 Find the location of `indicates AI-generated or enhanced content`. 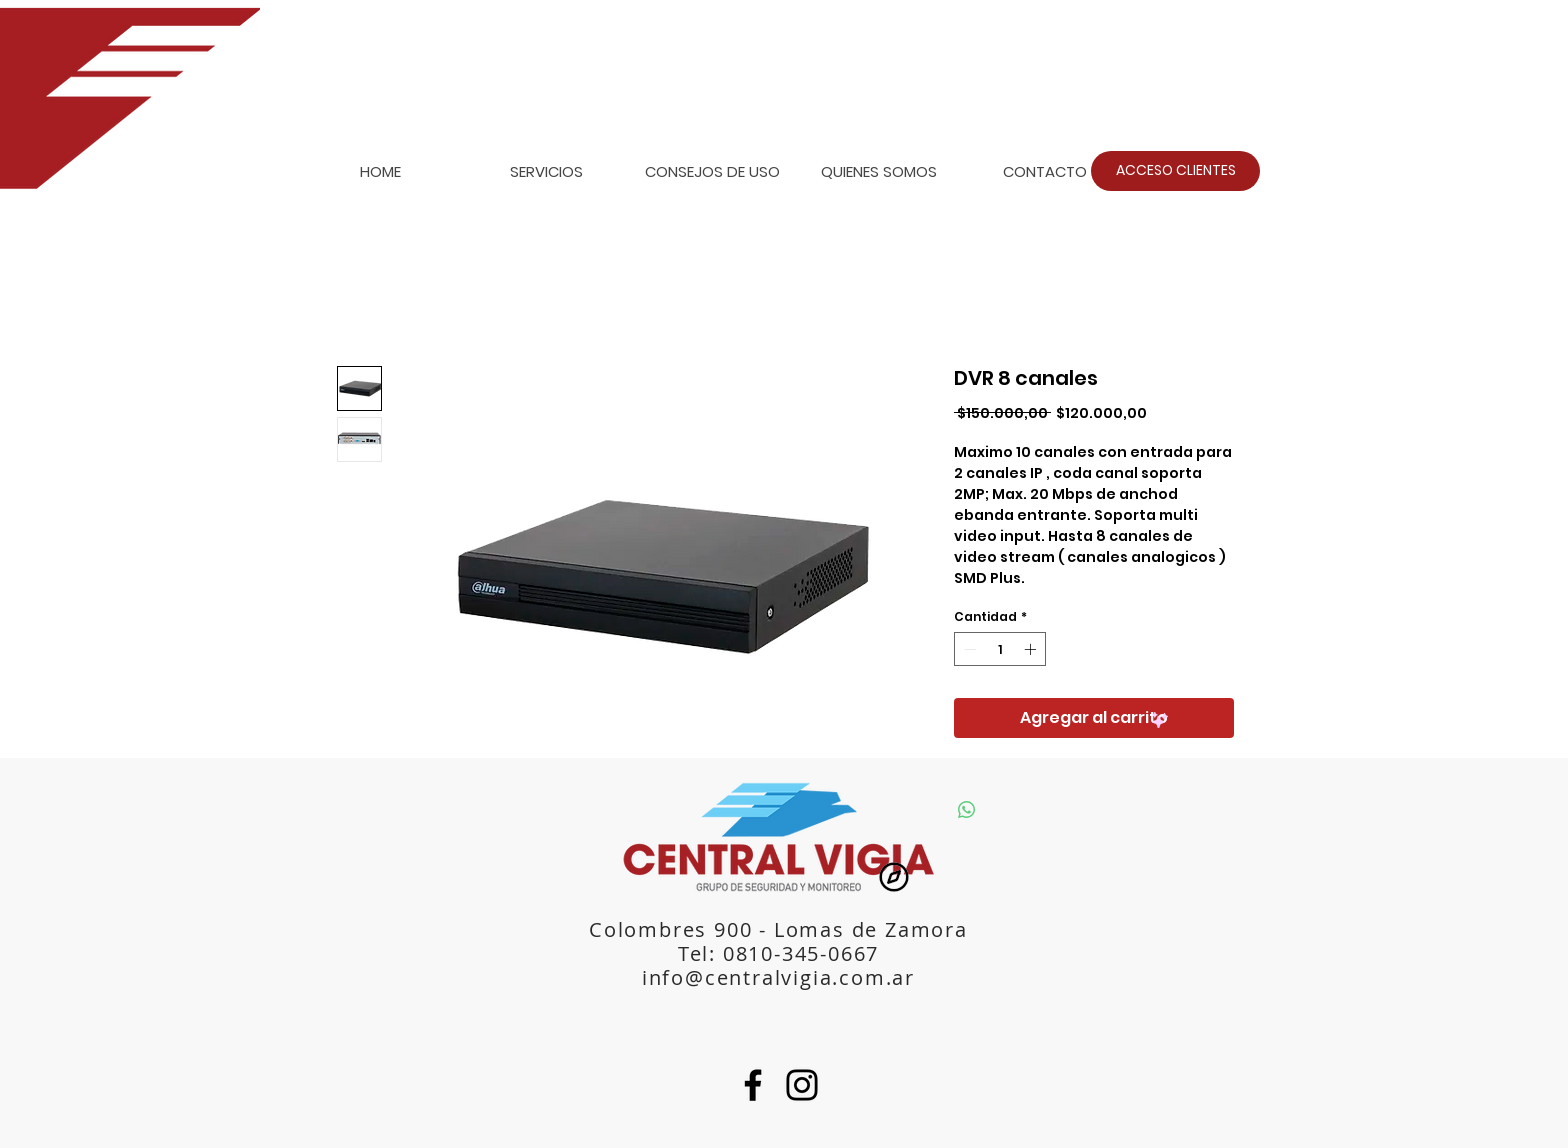

indicates AI-generated or enhanced content is located at coordinates (1160, 720).